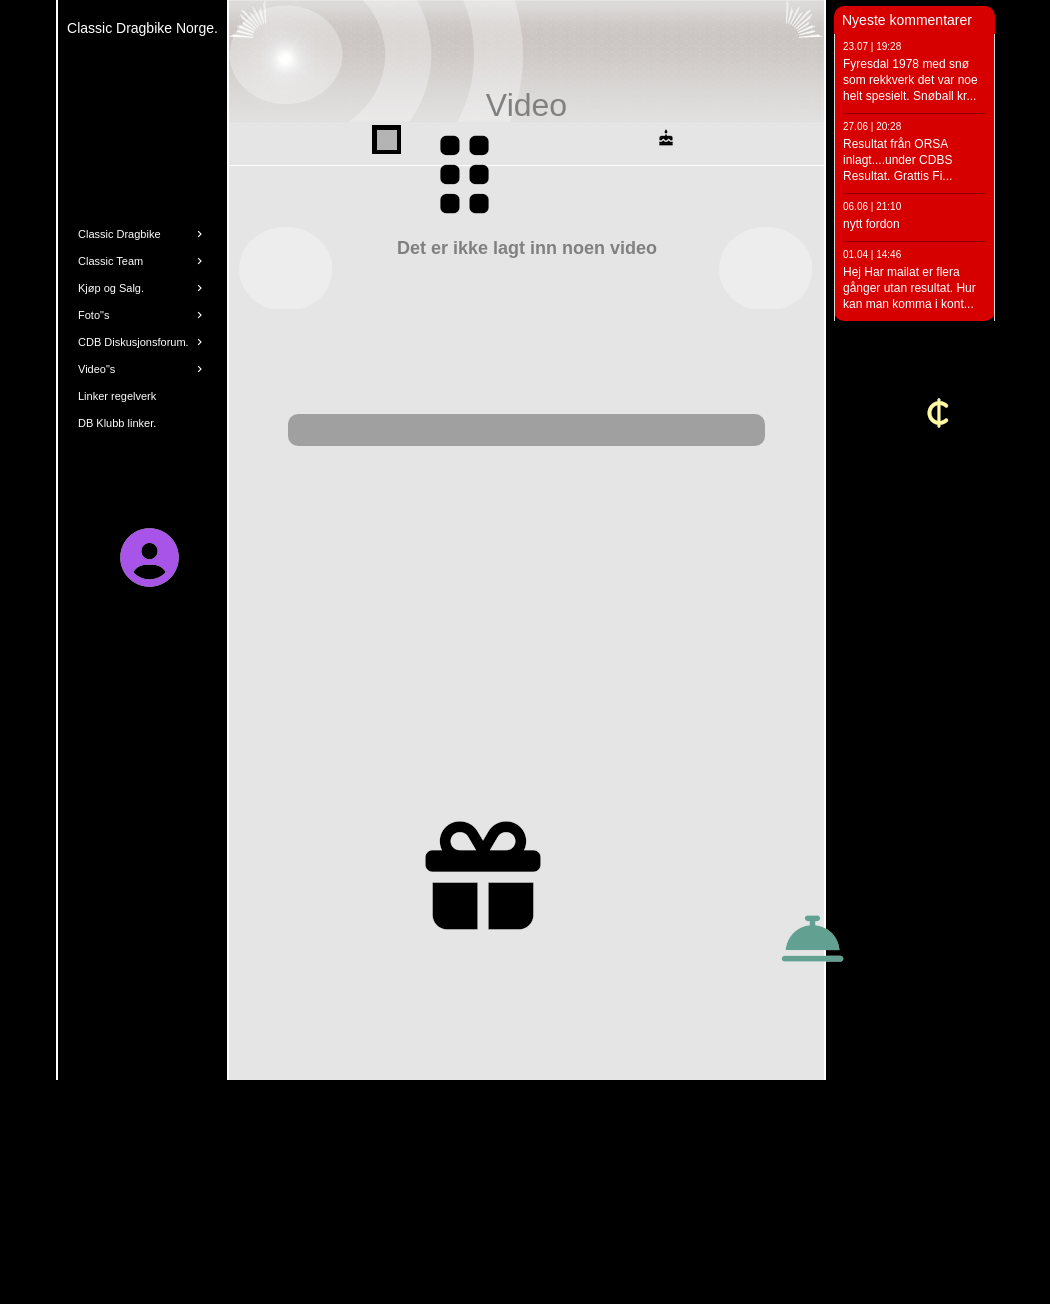  Describe the element at coordinates (812, 938) in the screenshot. I see `request assistance or customer service` at that location.